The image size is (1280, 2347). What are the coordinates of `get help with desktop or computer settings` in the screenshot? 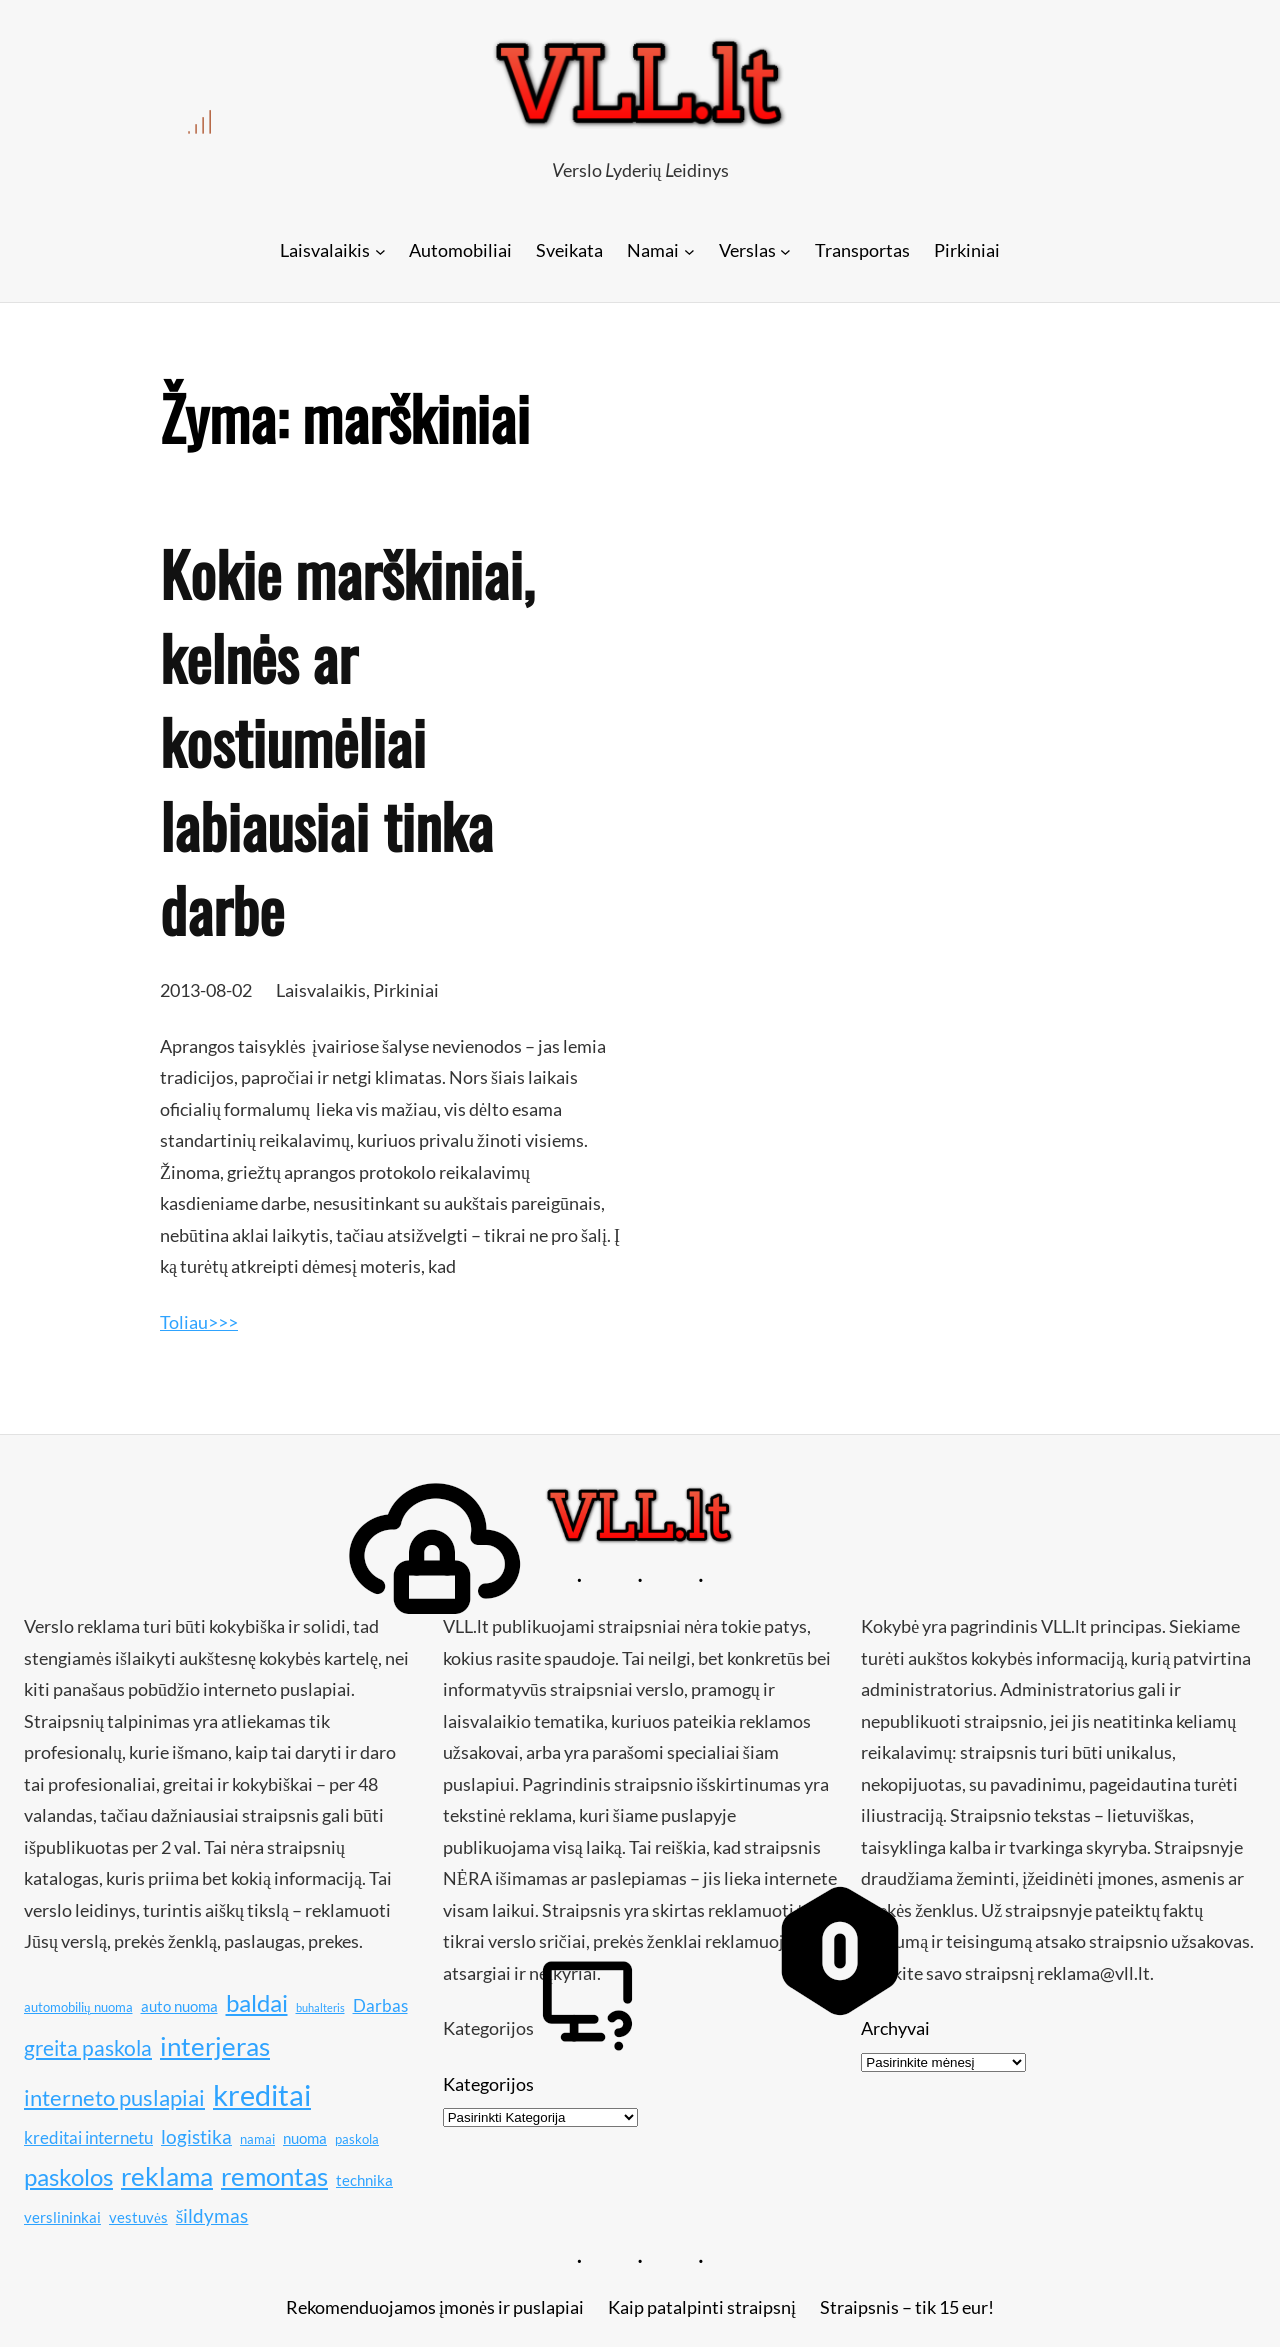 It's located at (587, 2001).